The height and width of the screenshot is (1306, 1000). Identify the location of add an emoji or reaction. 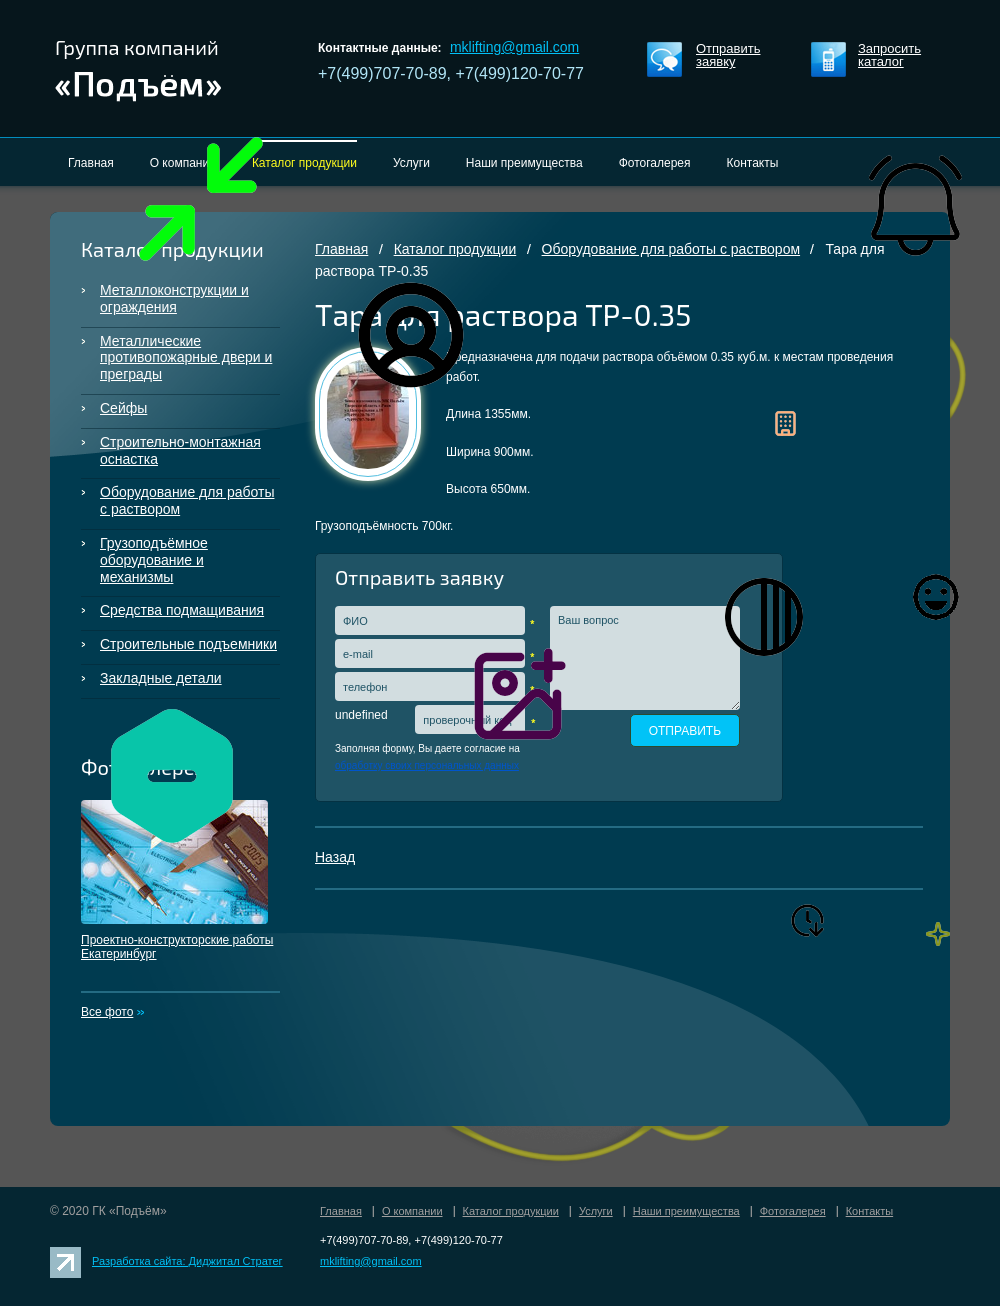
(936, 597).